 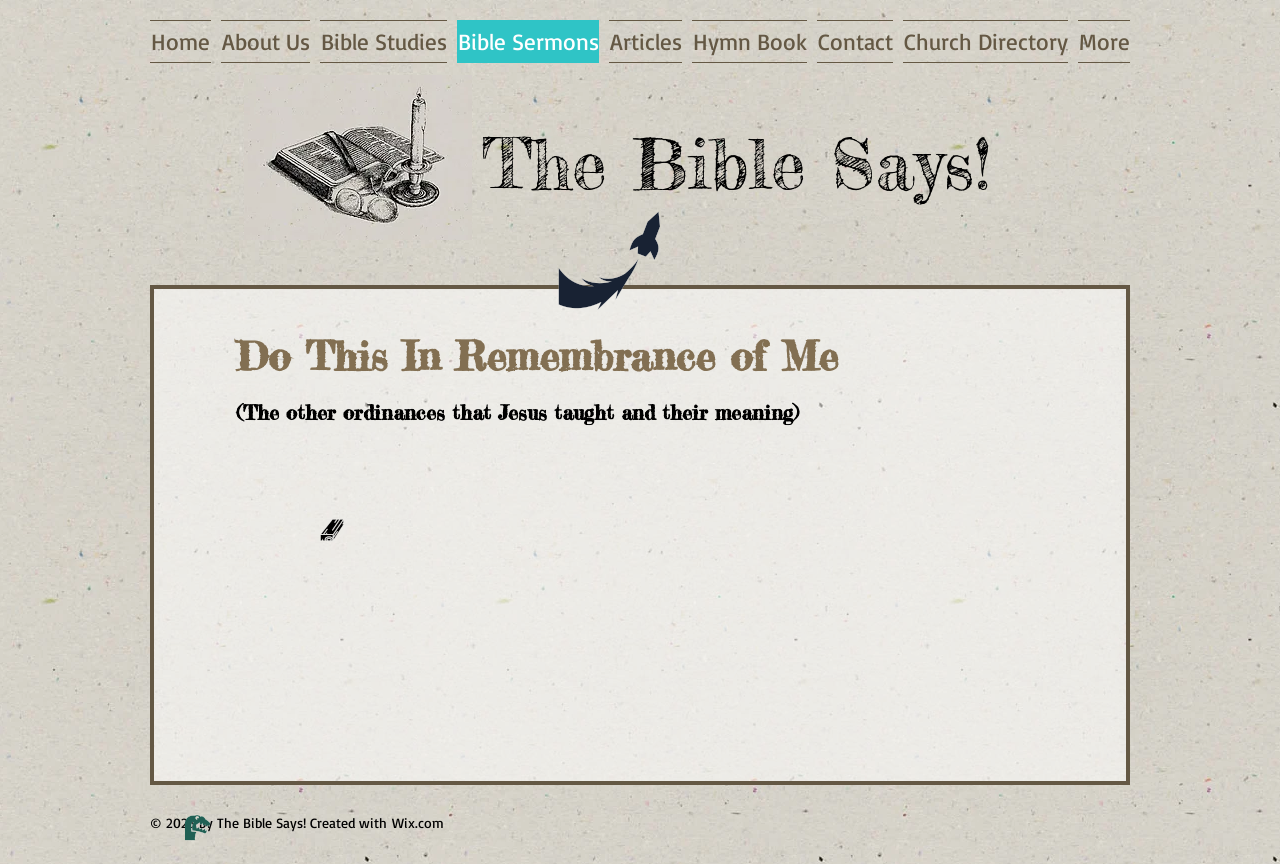 I want to click on dinosaur or t-rex character selection, so click(x=197, y=827).